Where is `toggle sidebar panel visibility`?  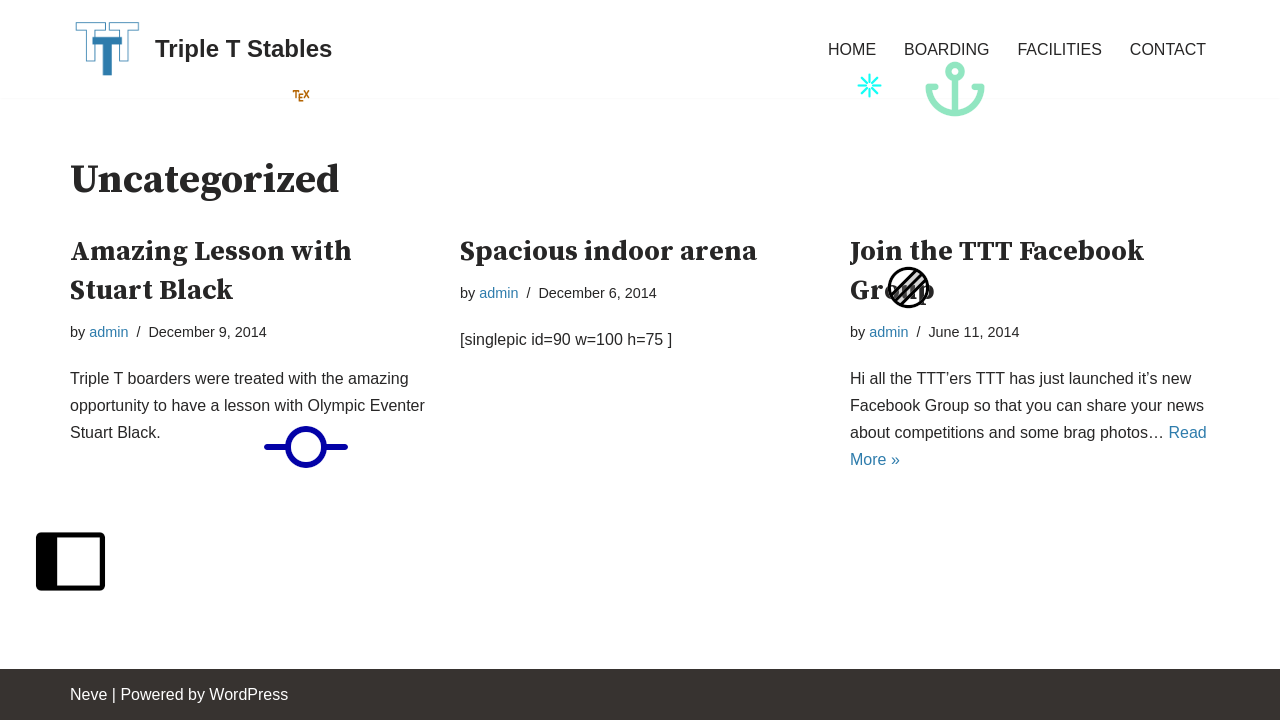 toggle sidebar panel visibility is located at coordinates (70, 561).